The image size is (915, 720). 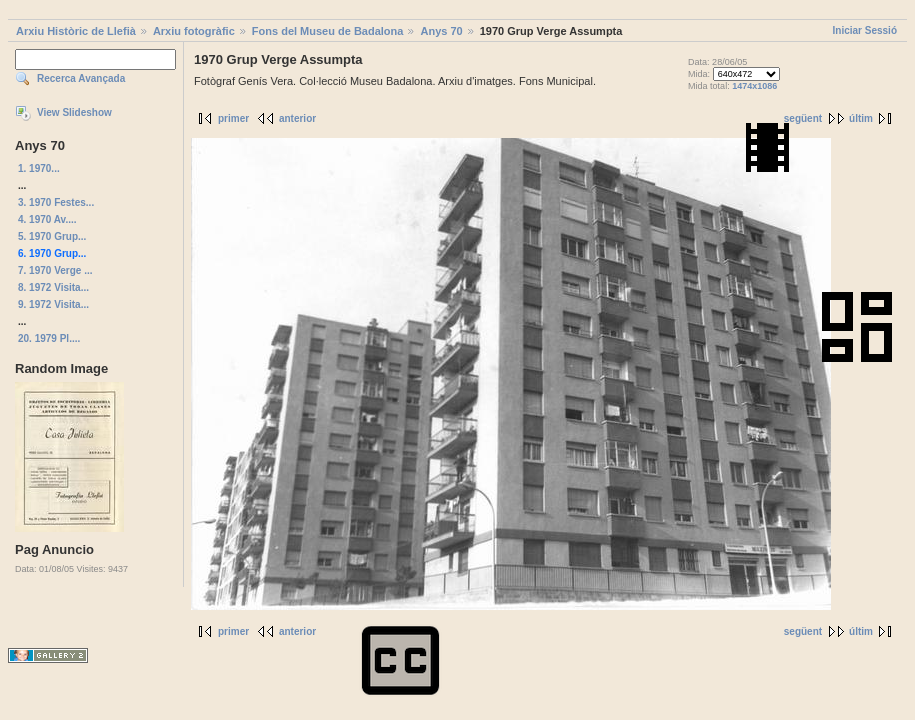 I want to click on access the main dashboard, so click(x=857, y=327).